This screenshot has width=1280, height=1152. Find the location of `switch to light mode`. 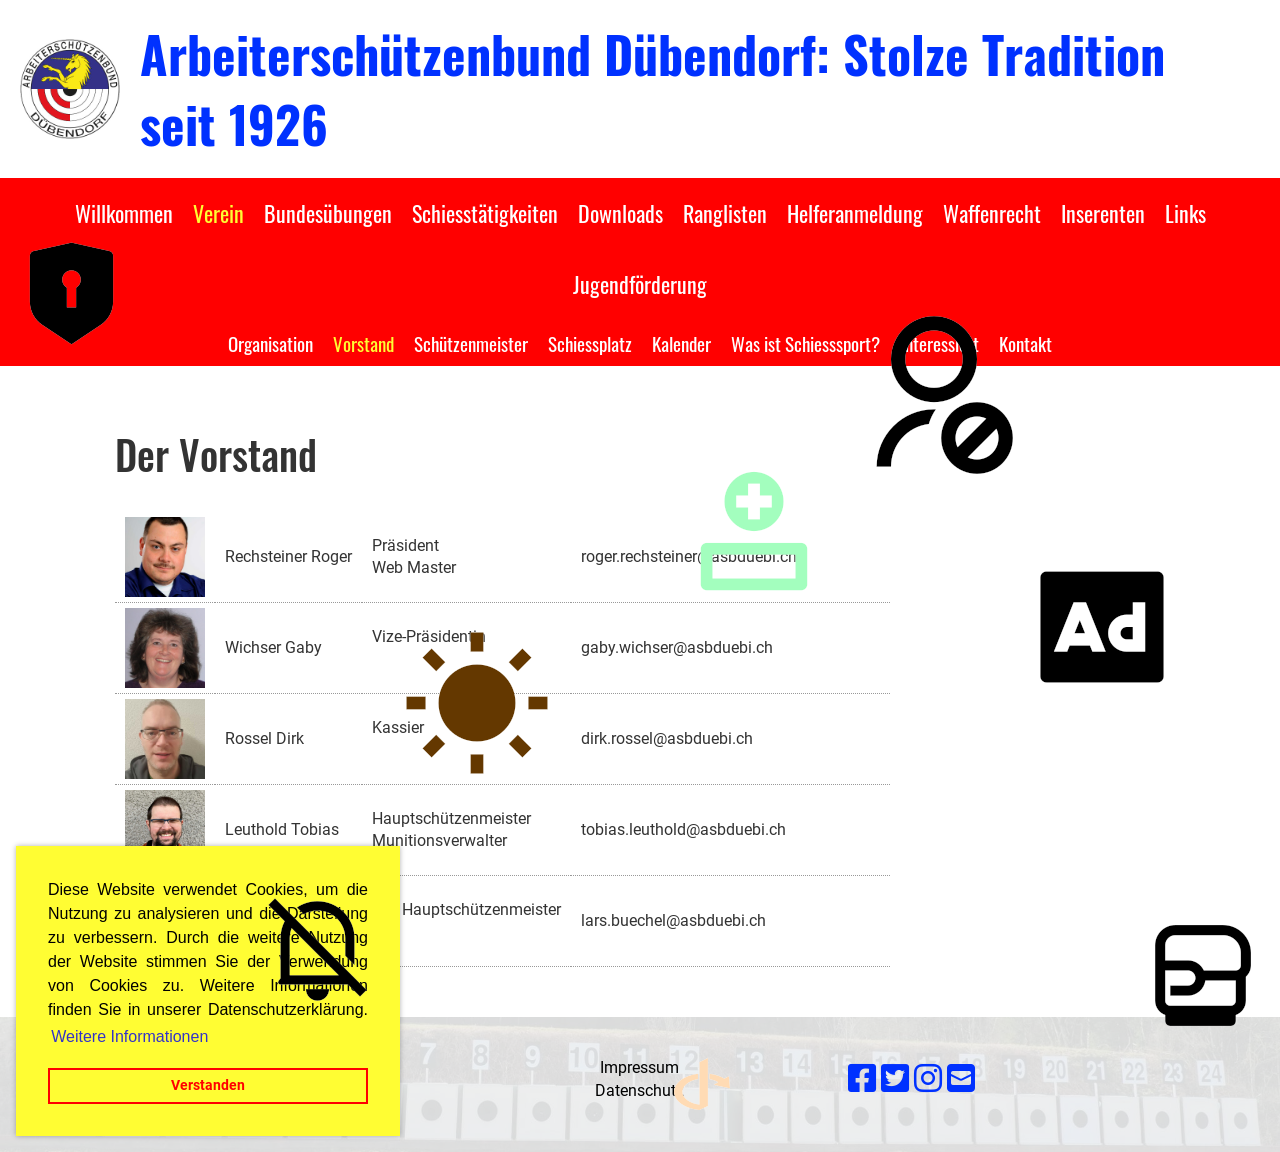

switch to light mode is located at coordinates (477, 703).